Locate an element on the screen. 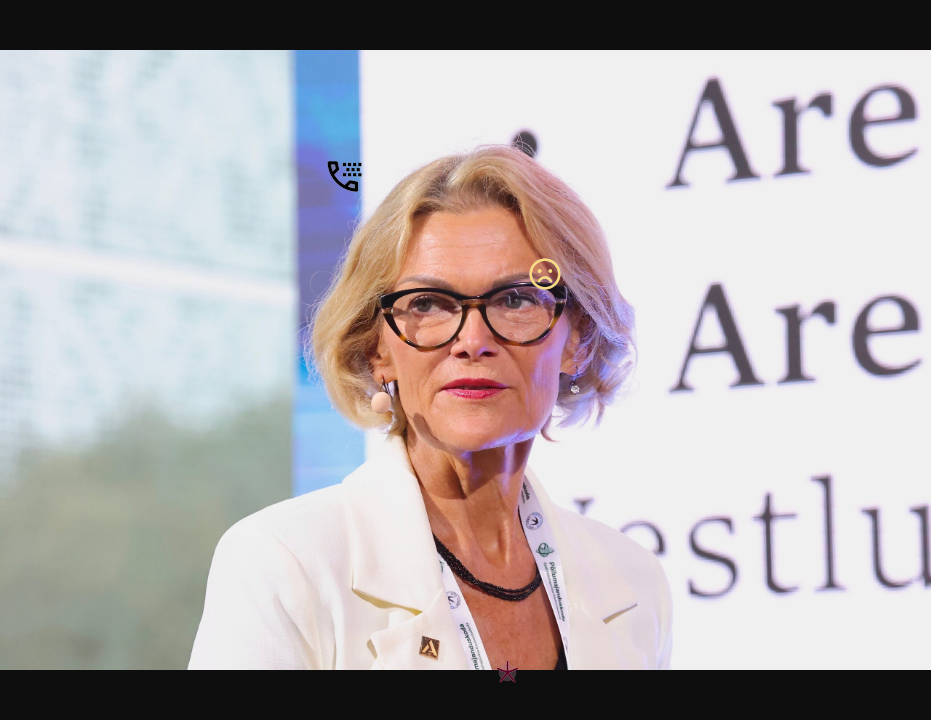 The image size is (931, 720). indicates a required field in a form is located at coordinates (507, 672).